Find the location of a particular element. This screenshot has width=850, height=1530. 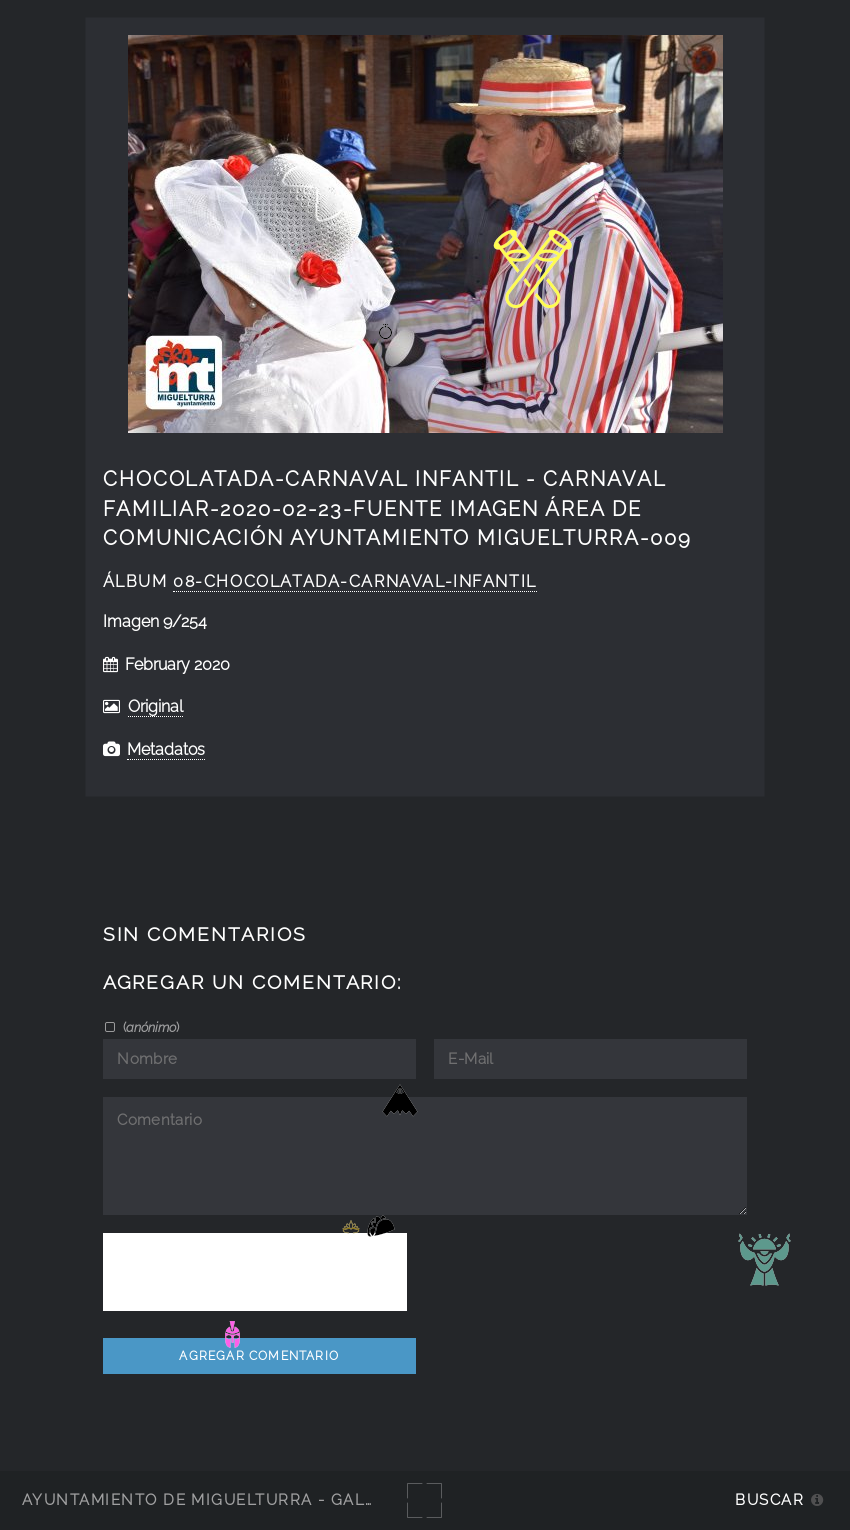

indicates royalty or premium status is located at coordinates (351, 1228).